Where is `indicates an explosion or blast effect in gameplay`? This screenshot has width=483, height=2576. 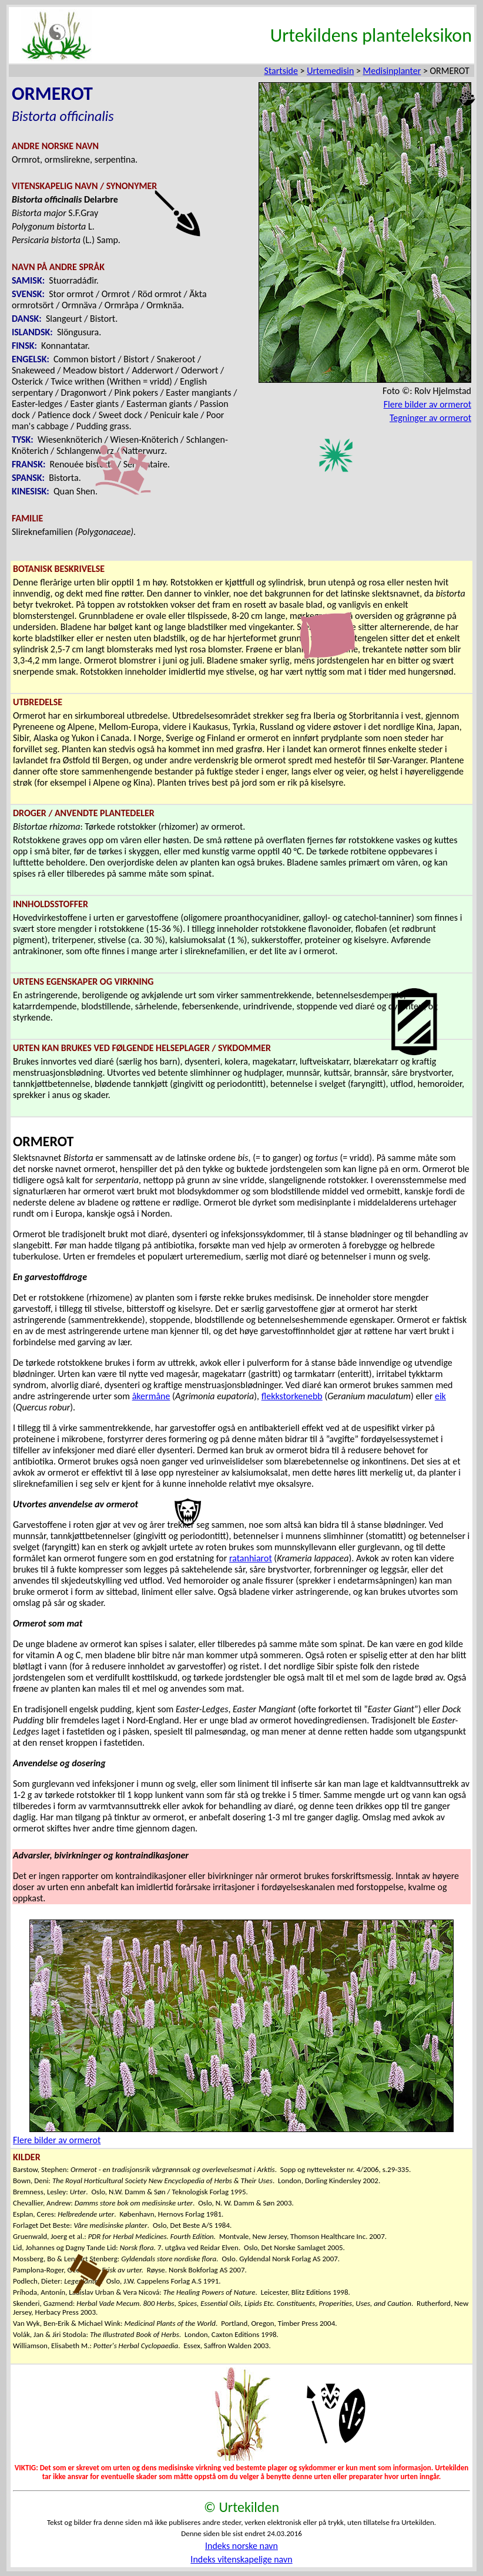 indicates an explosion or blast effect in gameplay is located at coordinates (336, 455).